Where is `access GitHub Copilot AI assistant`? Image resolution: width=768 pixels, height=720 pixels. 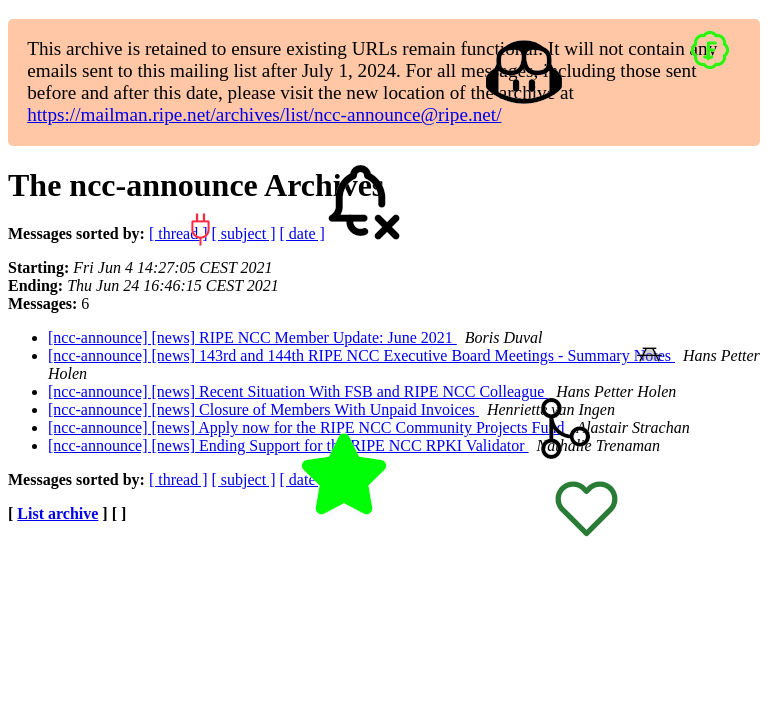
access GitHub Copilot AI assistant is located at coordinates (524, 72).